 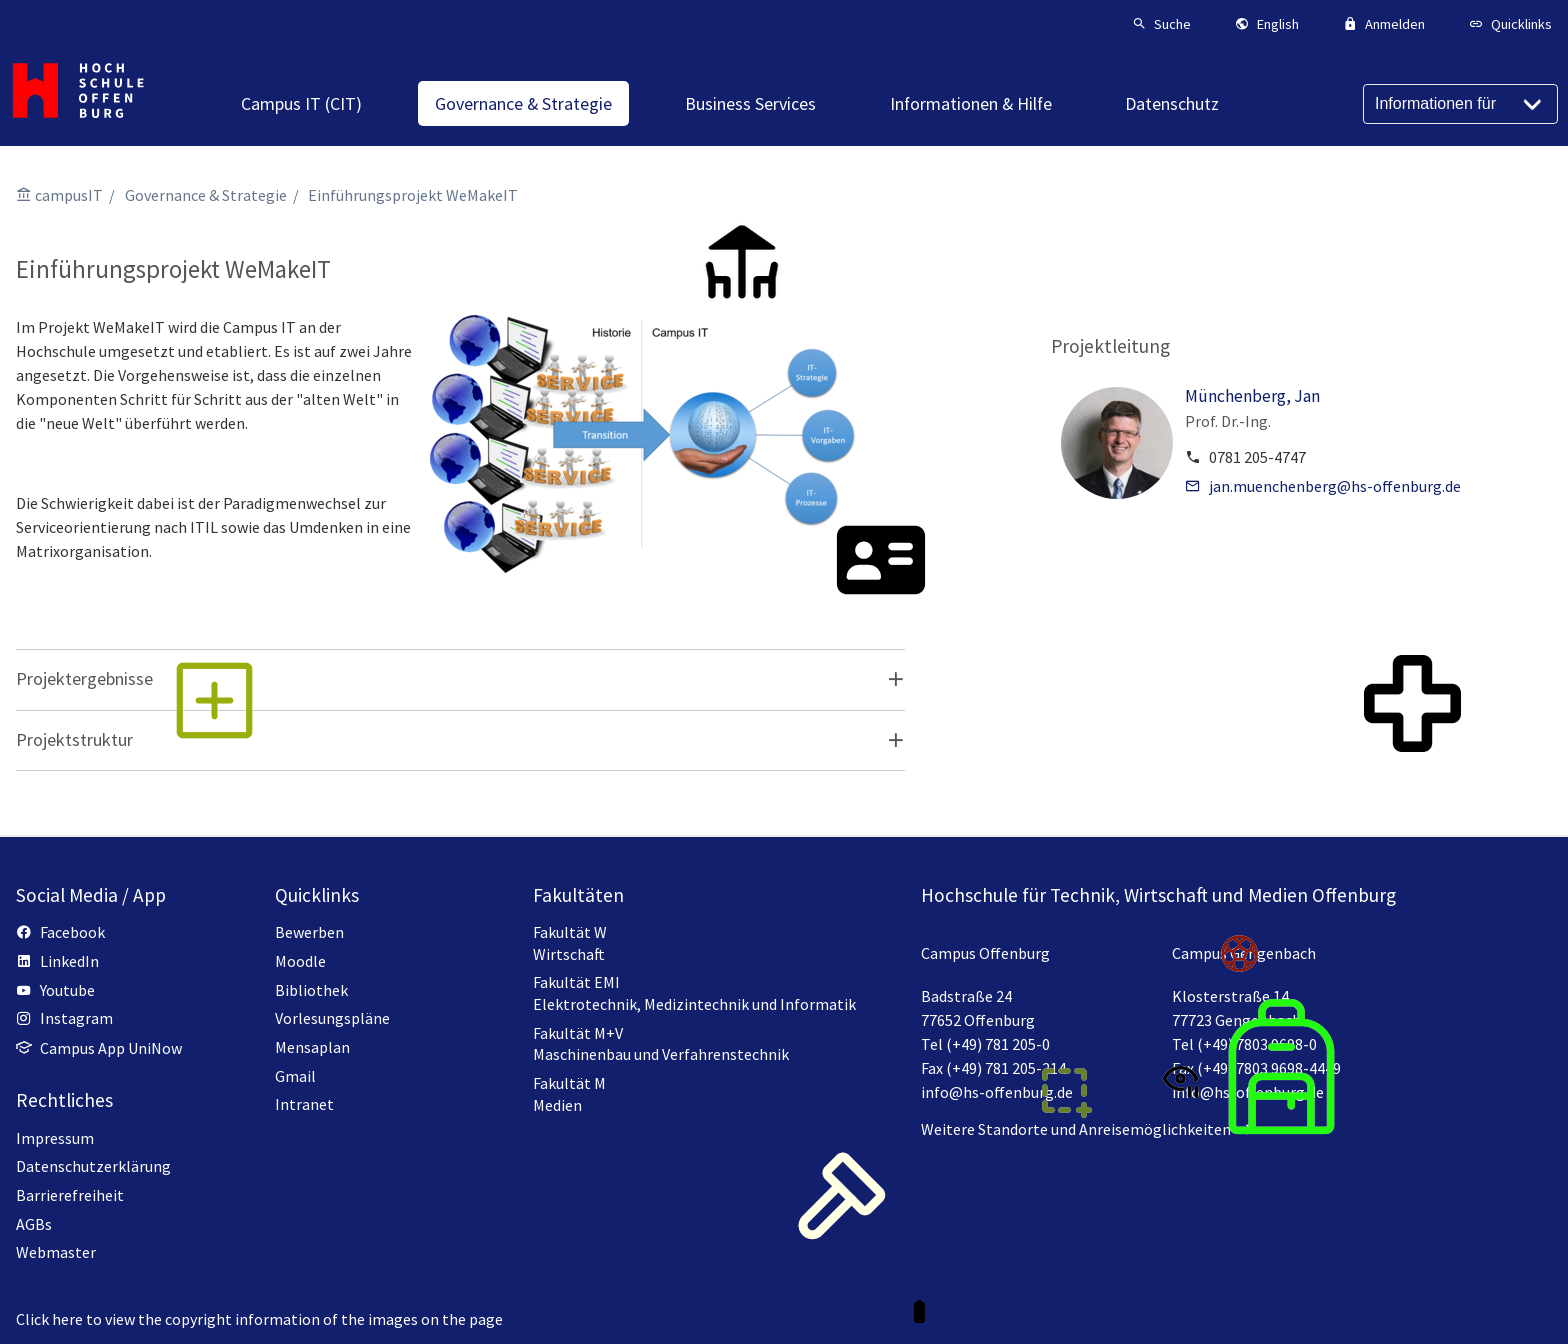 I want to click on view contact details, so click(x=881, y=560).